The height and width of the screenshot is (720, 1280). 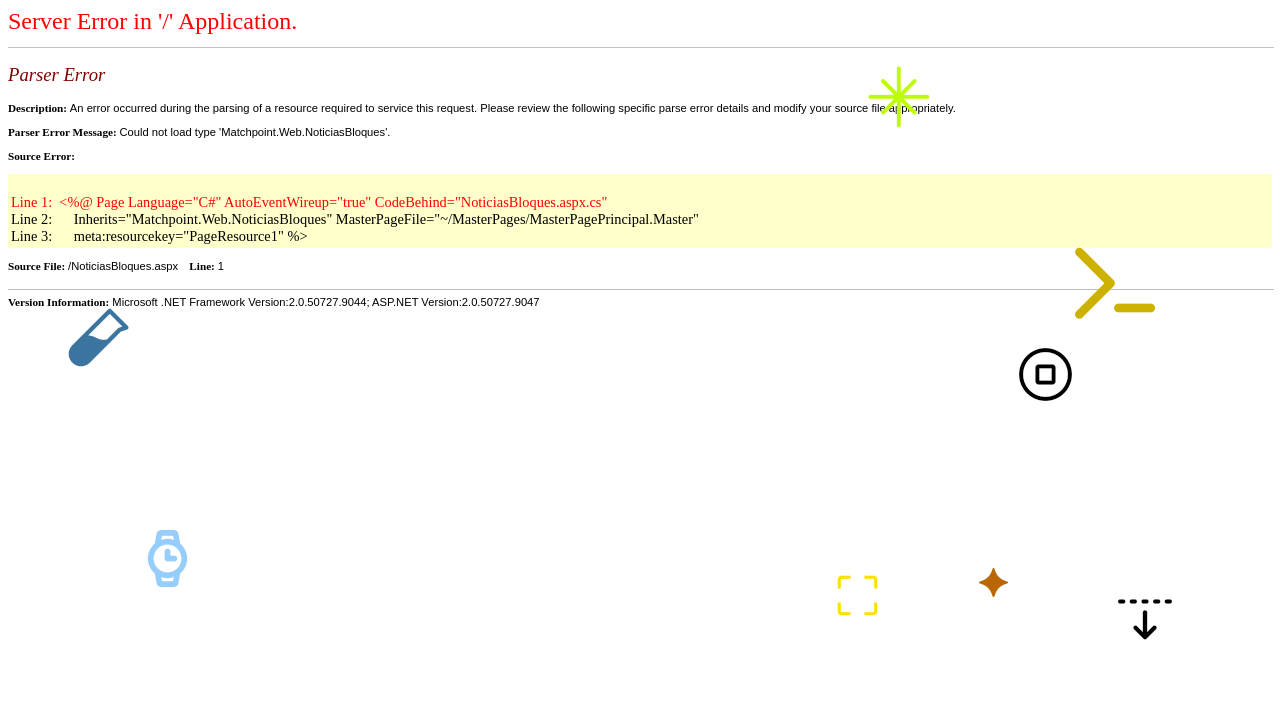 What do you see at coordinates (993, 582) in the screenshot?
I see `indicates AI-generated or enhanced content` at bounding box center [993, 582].